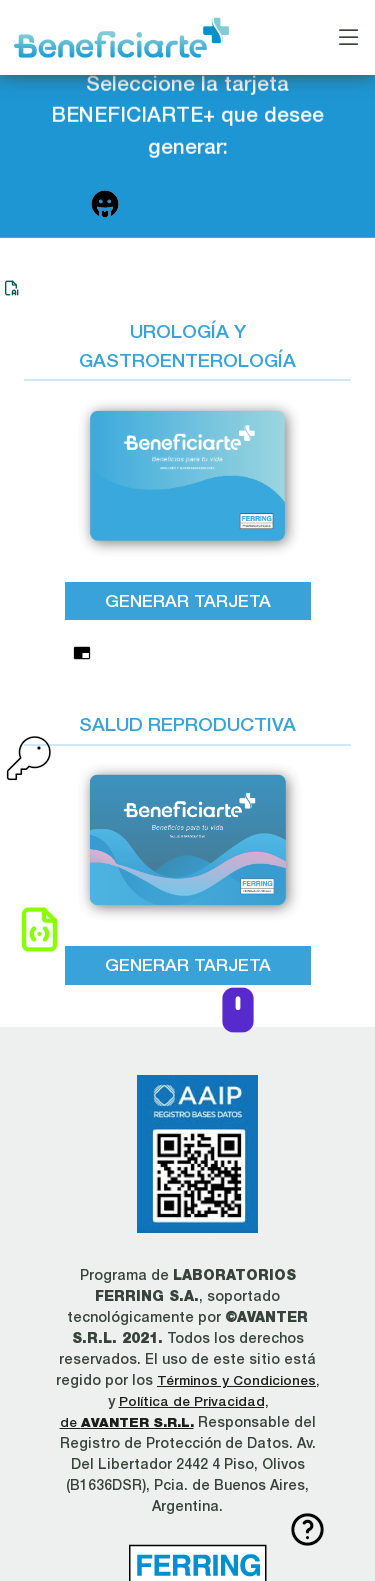 The image size is (375, 1581). What do you see at coordinates (11, 288) in the screenshot?
I see `open an AI-generated document` at bounding box center [11, 288].